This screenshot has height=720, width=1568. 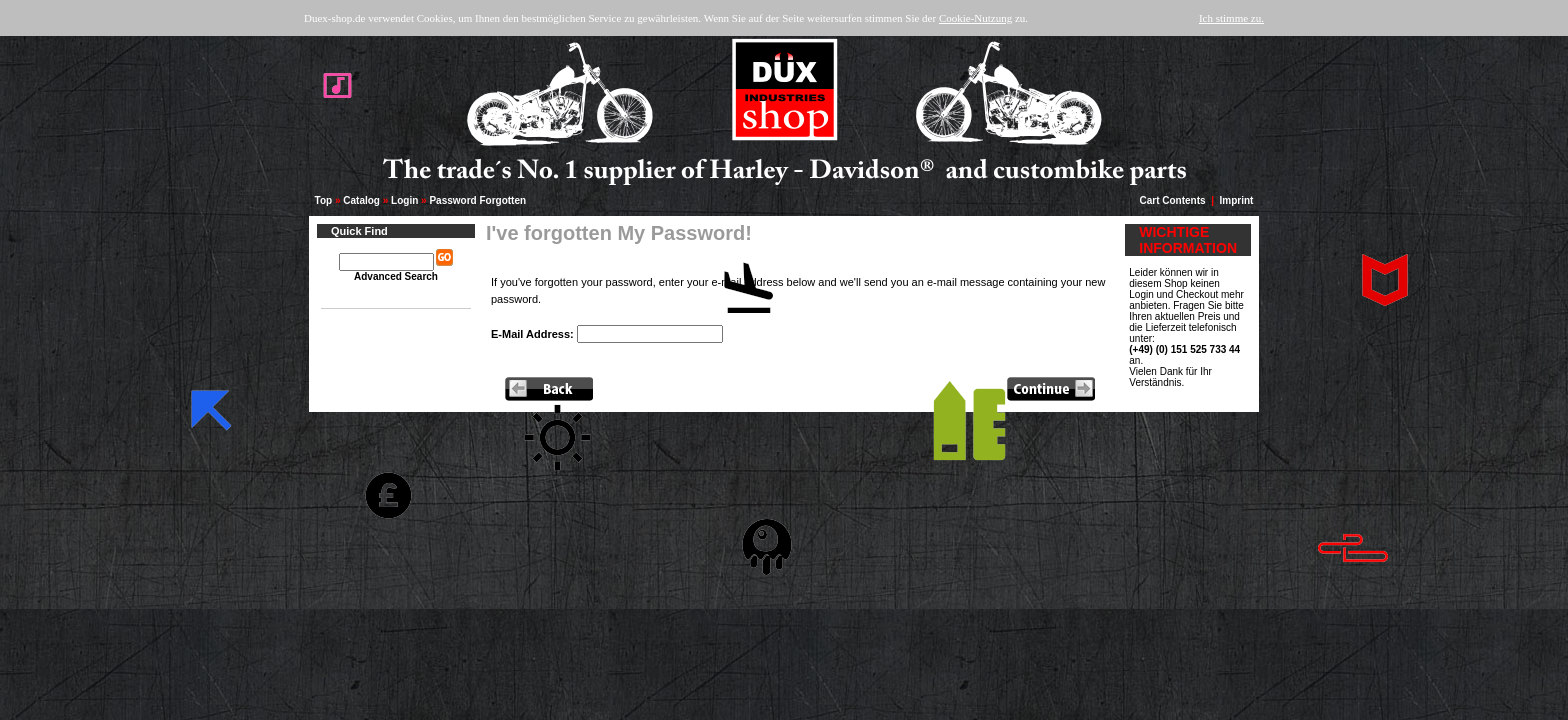 What do you see at coordinates (1385, 280) in the screenshot?
I see `mcafee antivirus software logo` at bounding box center [1385, 280].